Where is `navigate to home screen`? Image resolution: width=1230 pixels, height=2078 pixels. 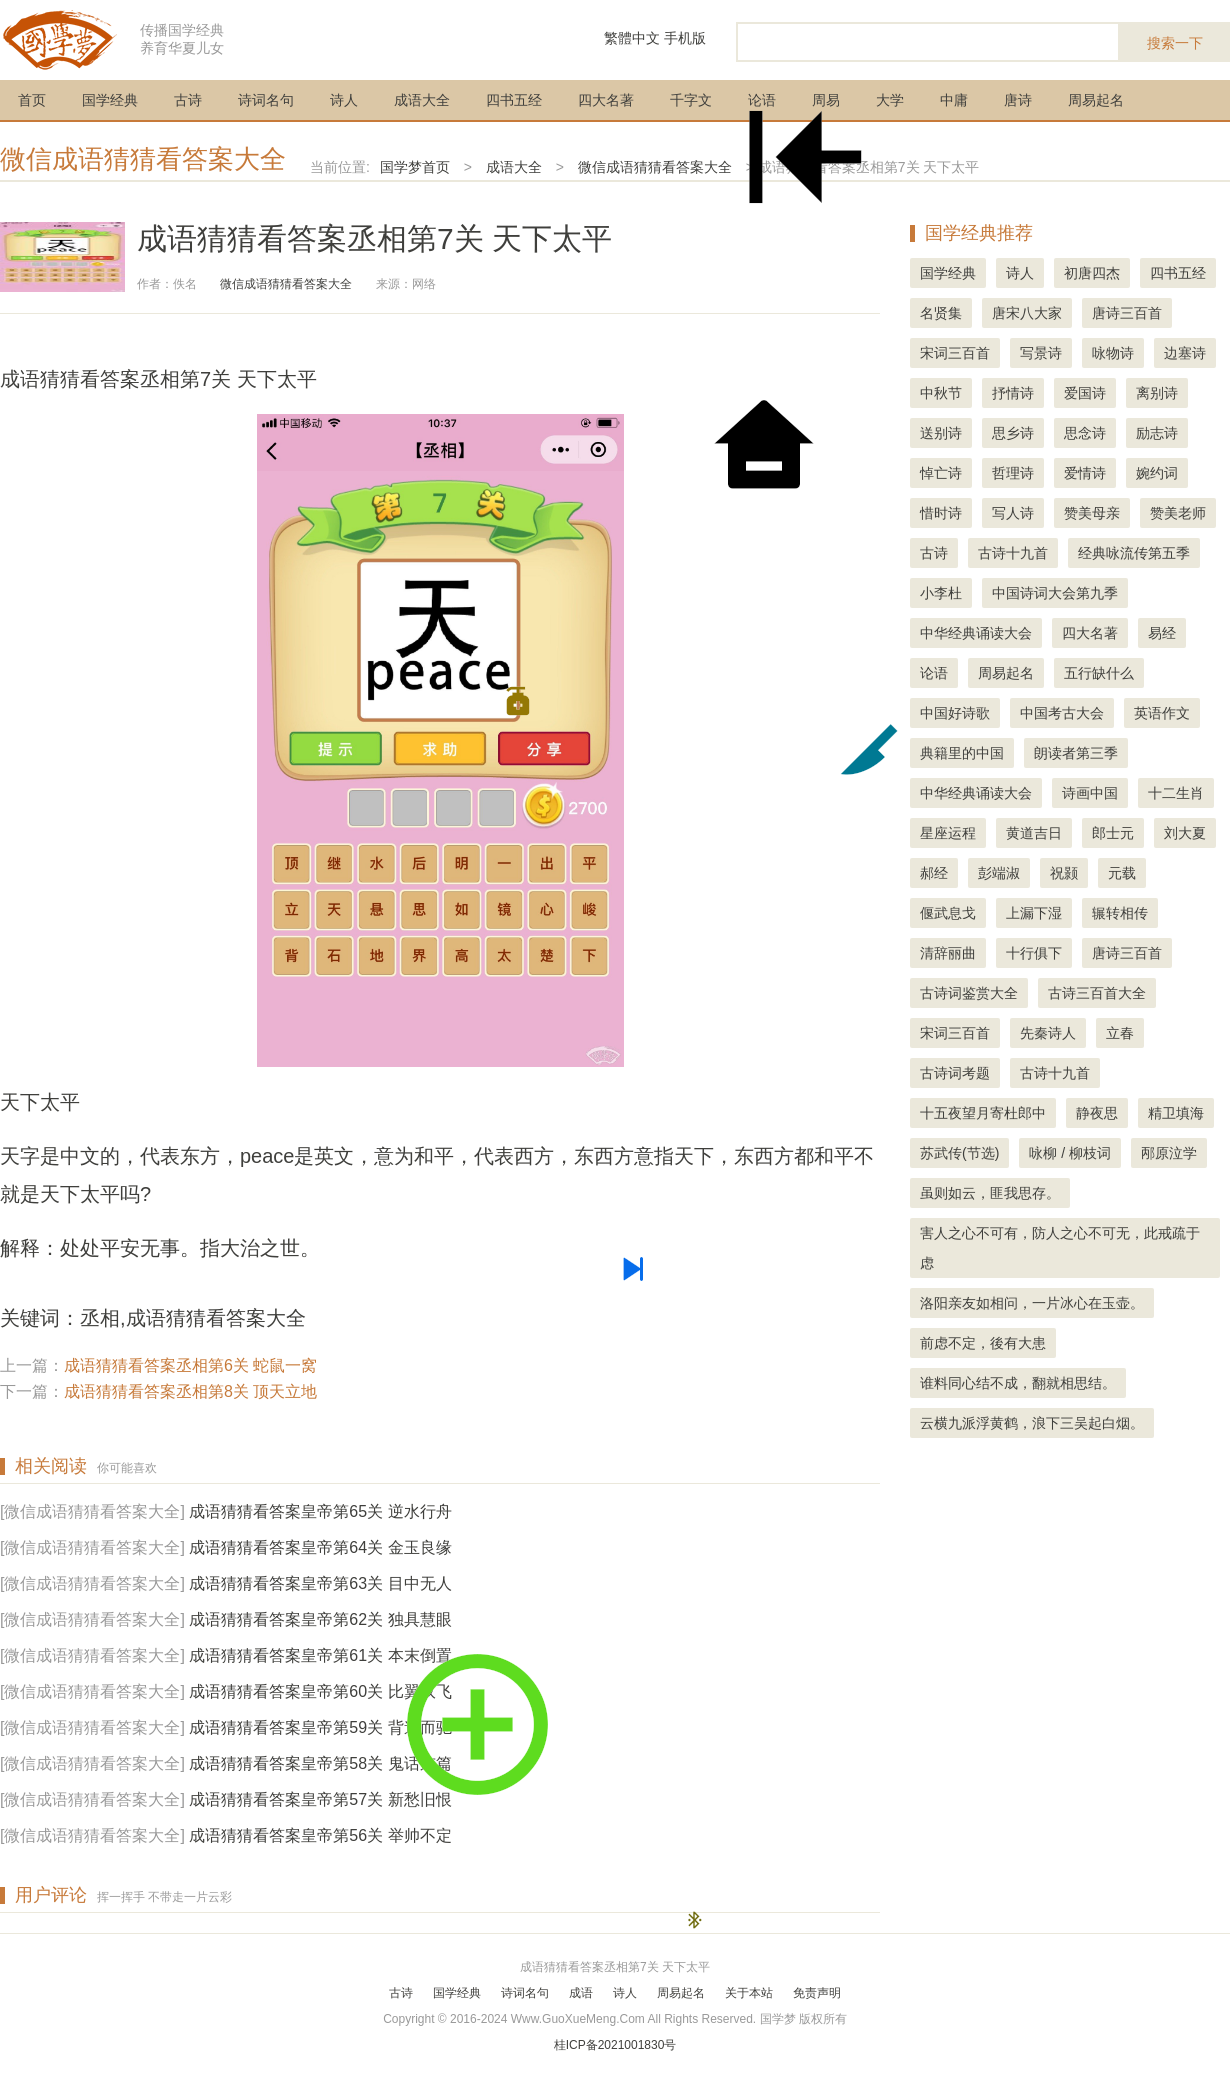
navigate to home screen is located at coordinates (764, 448).